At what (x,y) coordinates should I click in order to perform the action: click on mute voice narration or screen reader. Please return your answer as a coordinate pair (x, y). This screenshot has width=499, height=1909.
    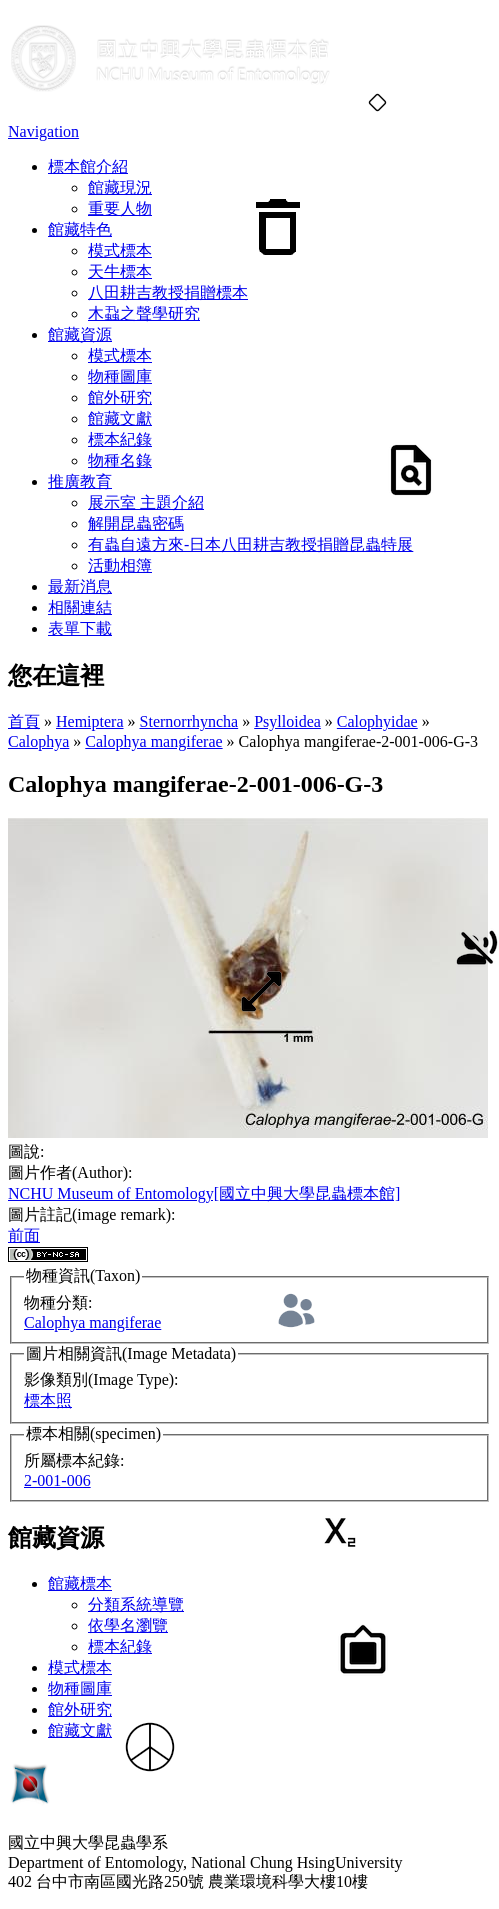
    Looking at the image, I should click on (477, 948).